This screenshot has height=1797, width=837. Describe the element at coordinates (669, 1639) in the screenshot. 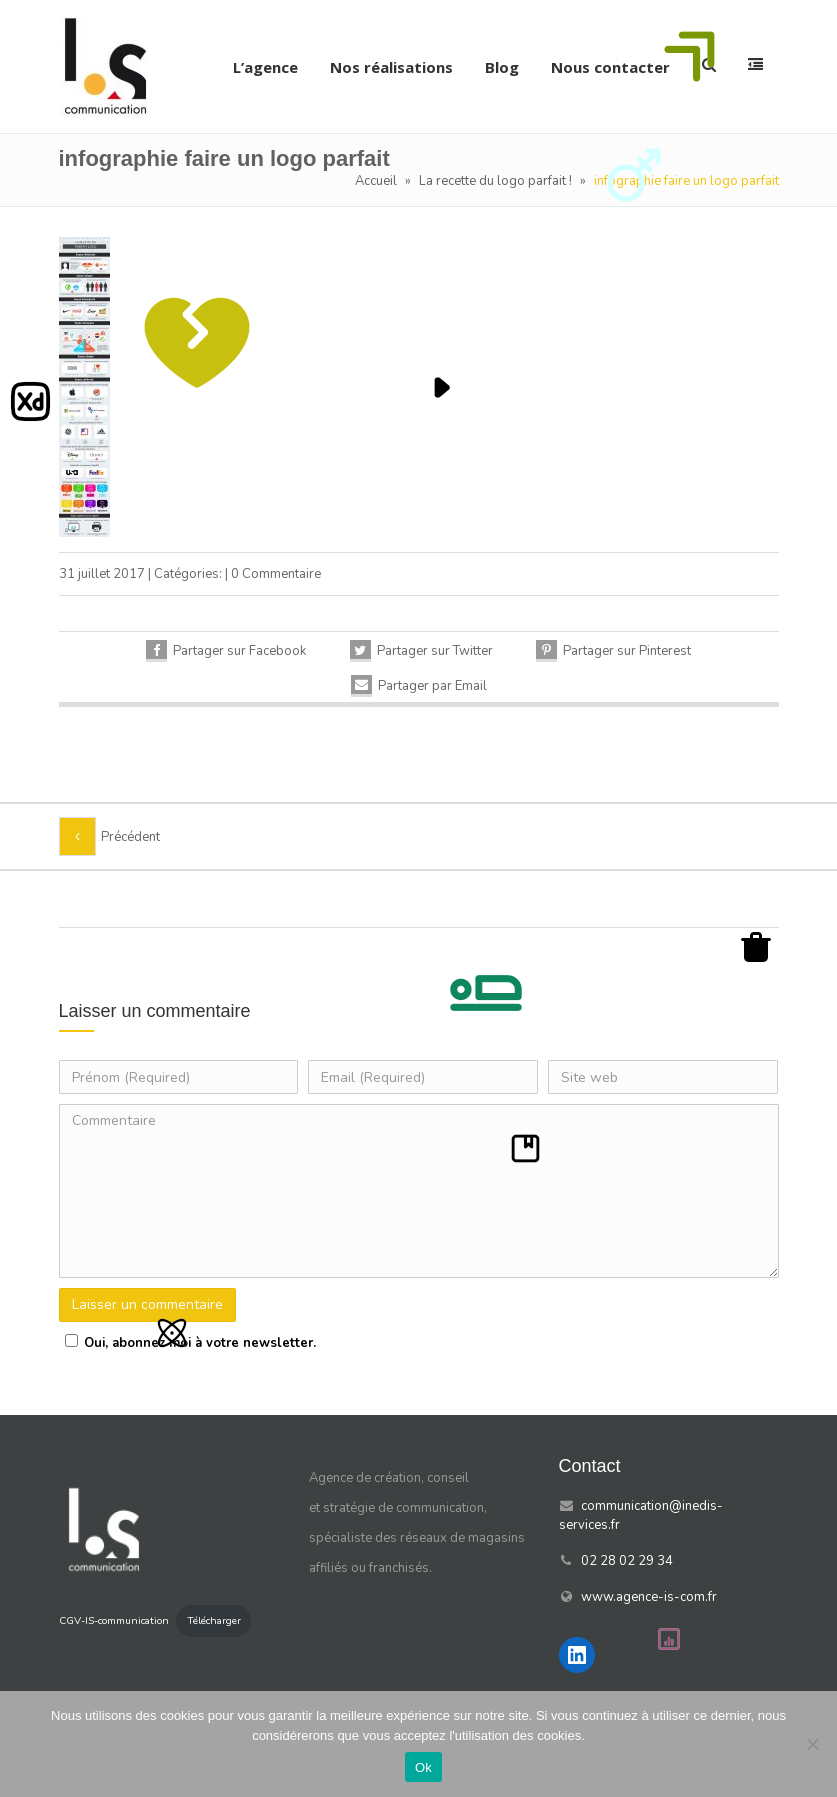

I see `align content to bottom center` at that location.